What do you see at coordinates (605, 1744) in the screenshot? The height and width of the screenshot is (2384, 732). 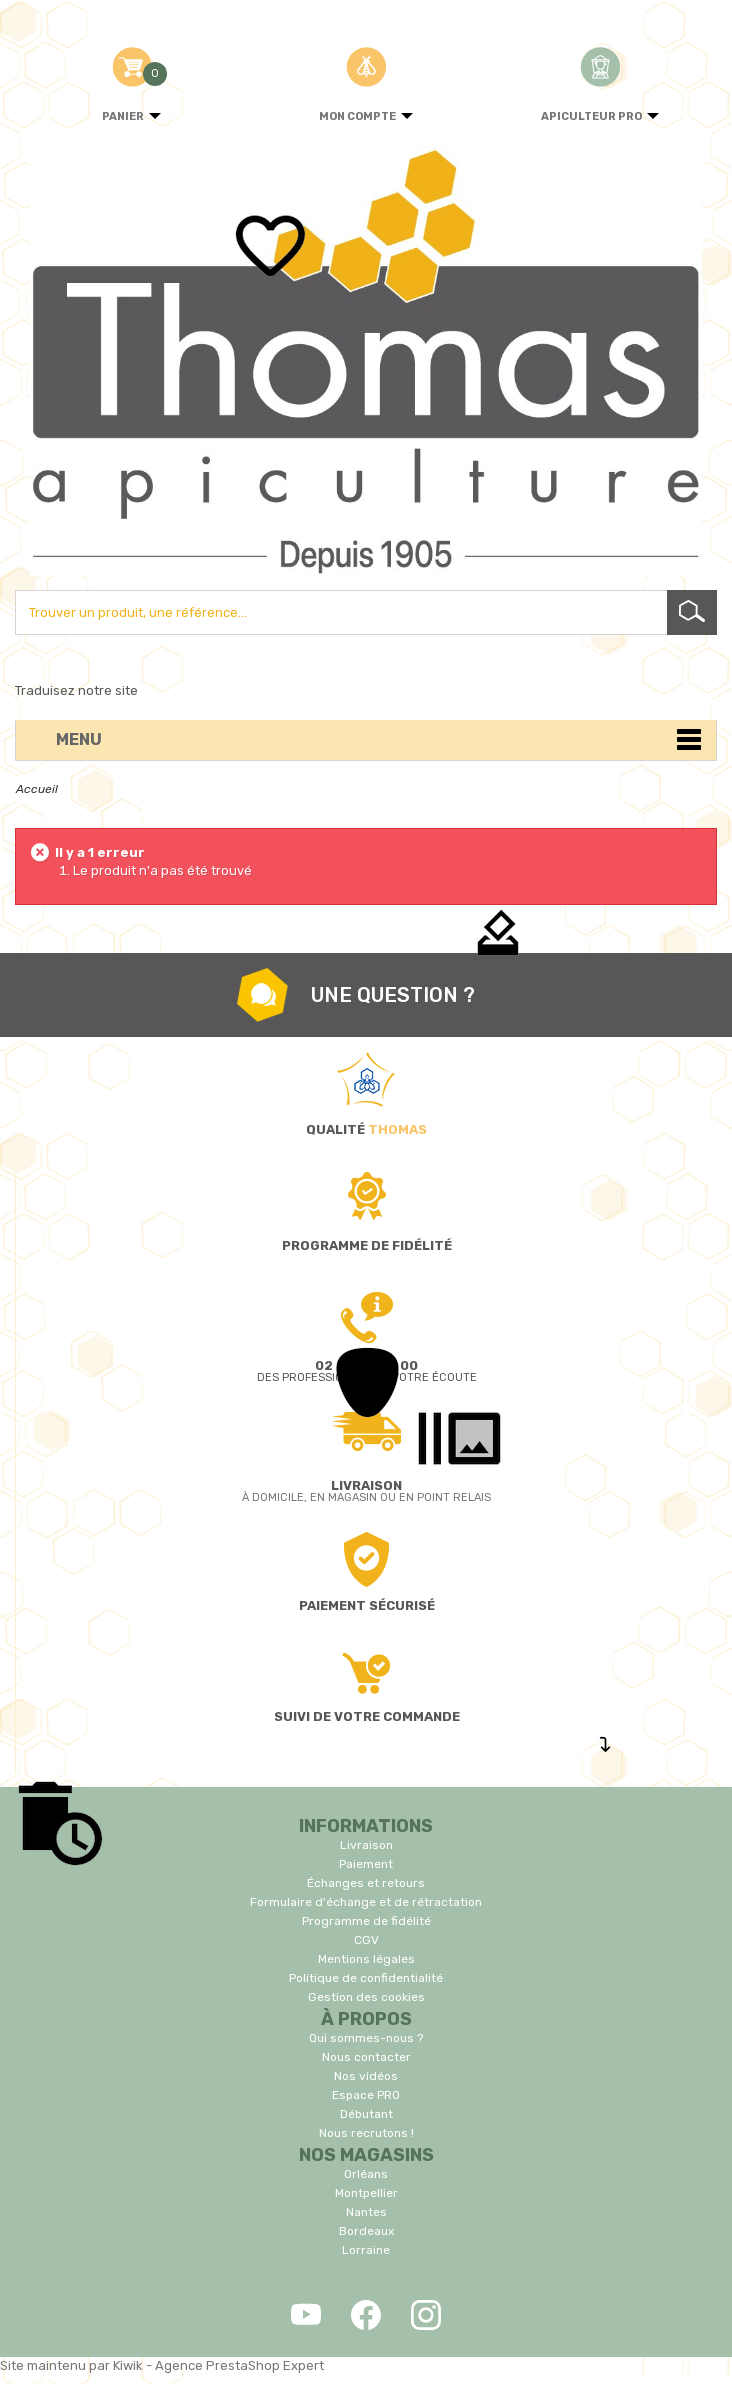 I see `move item down one level` at bounding box center [605, 1744].